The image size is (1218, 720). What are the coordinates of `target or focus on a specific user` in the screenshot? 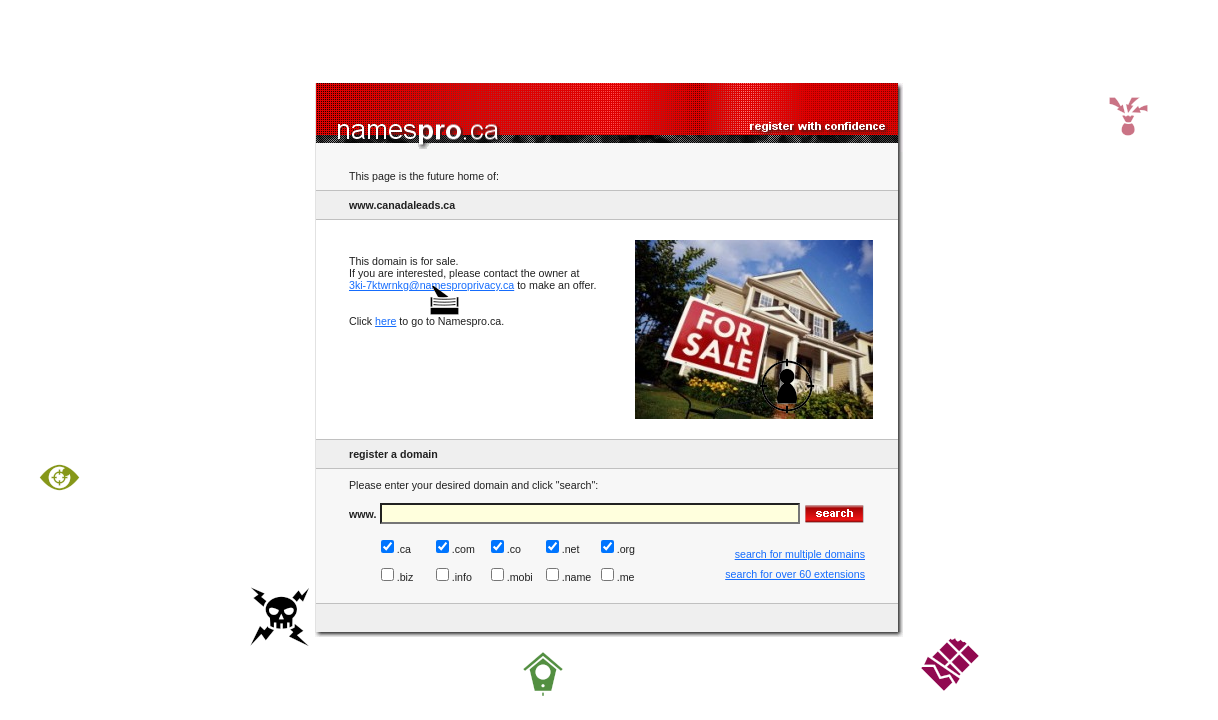 It's located at (787, 386).